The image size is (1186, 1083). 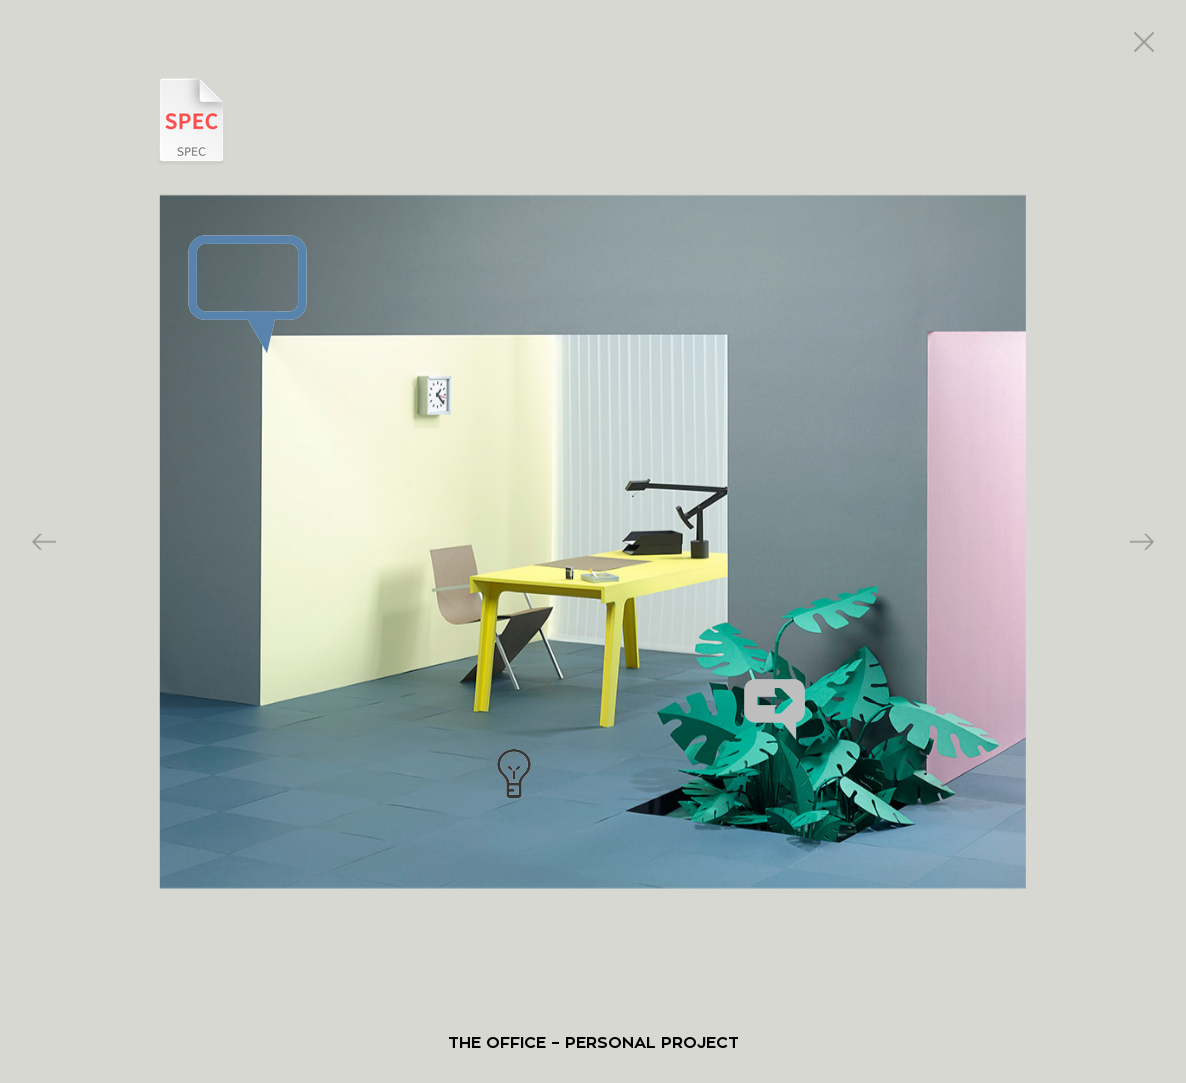 I want to click on keyboard input language indicator, so click(x=247, y=294).